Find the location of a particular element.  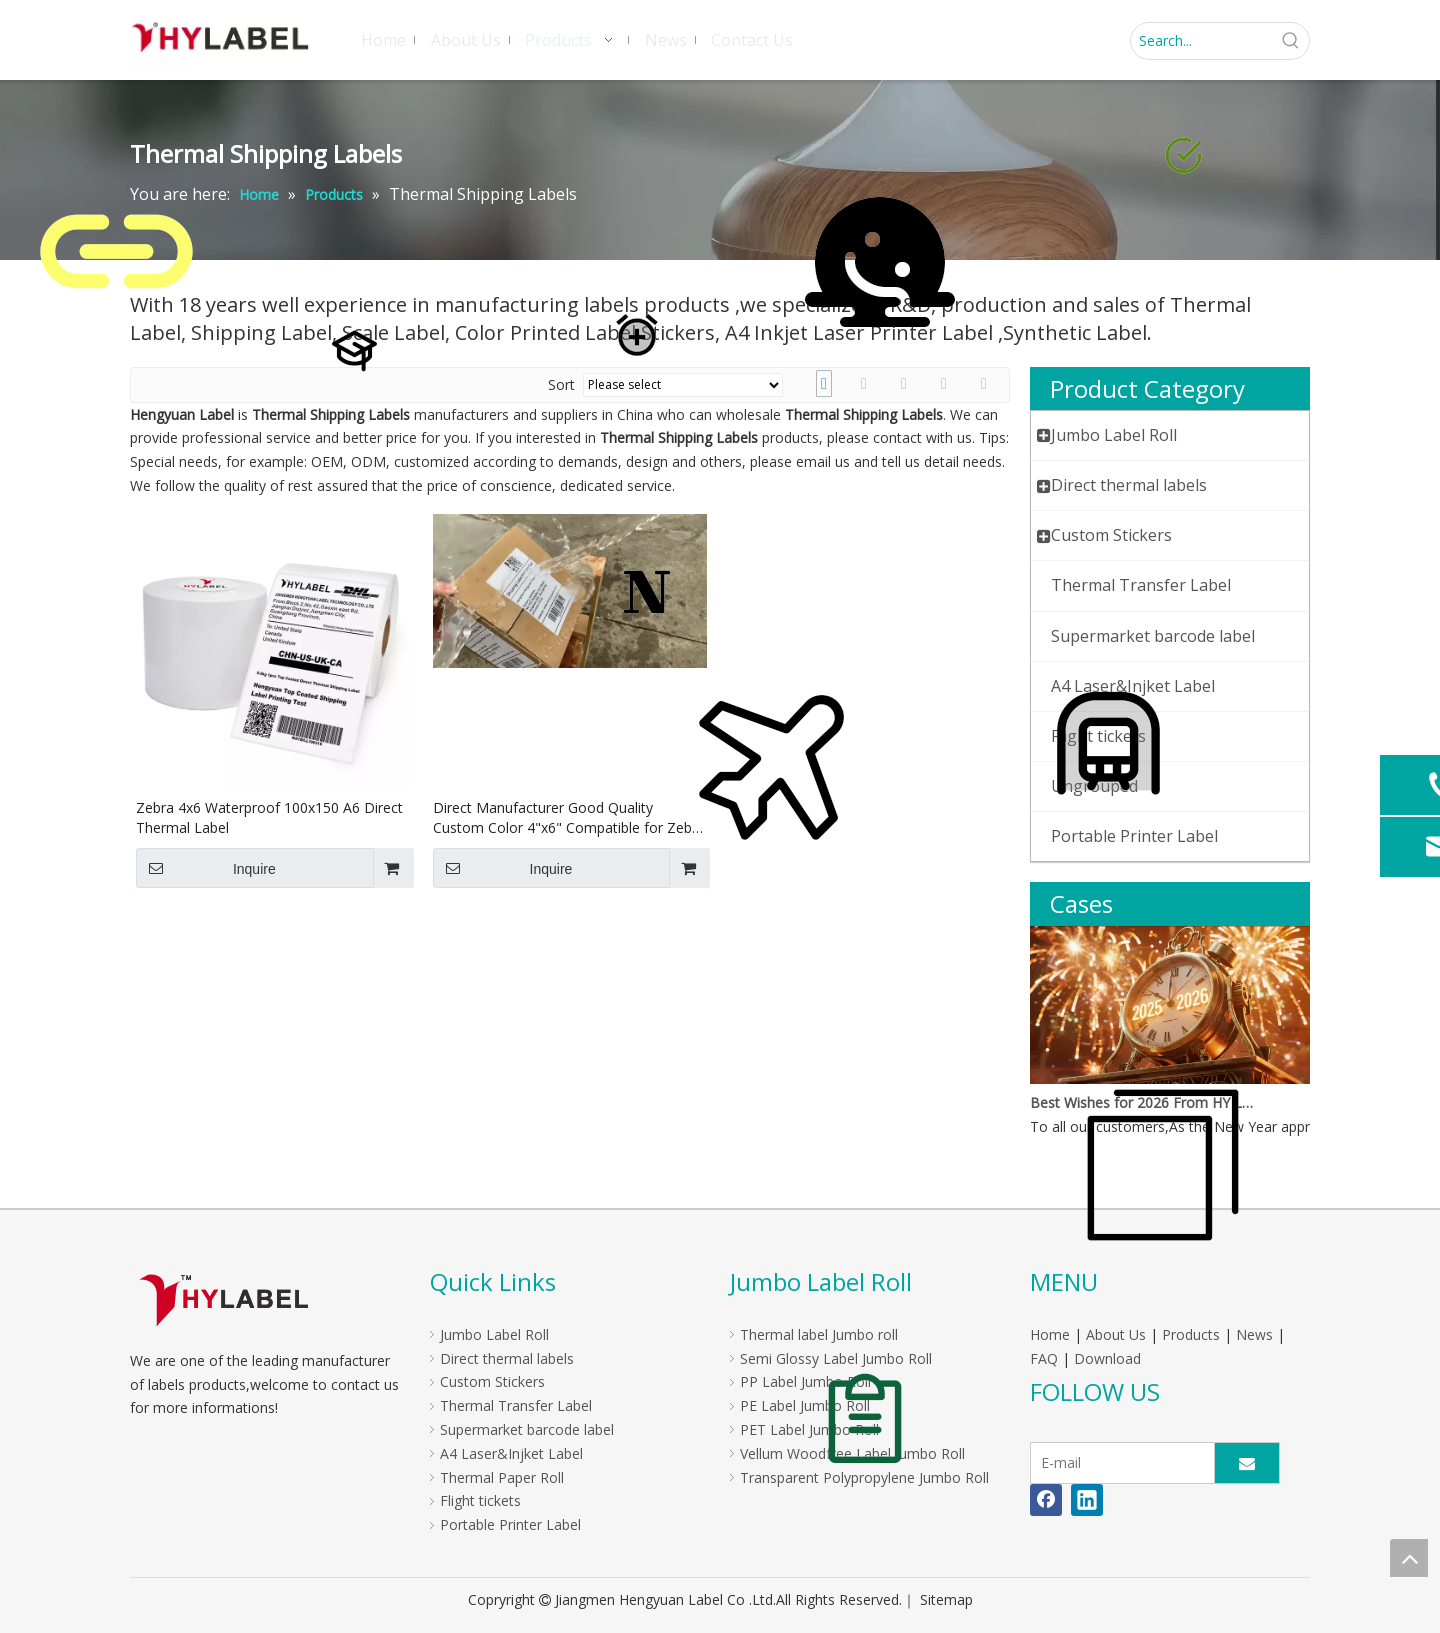

indicates task or action completed successfully is located at coordinates (1183, 155).